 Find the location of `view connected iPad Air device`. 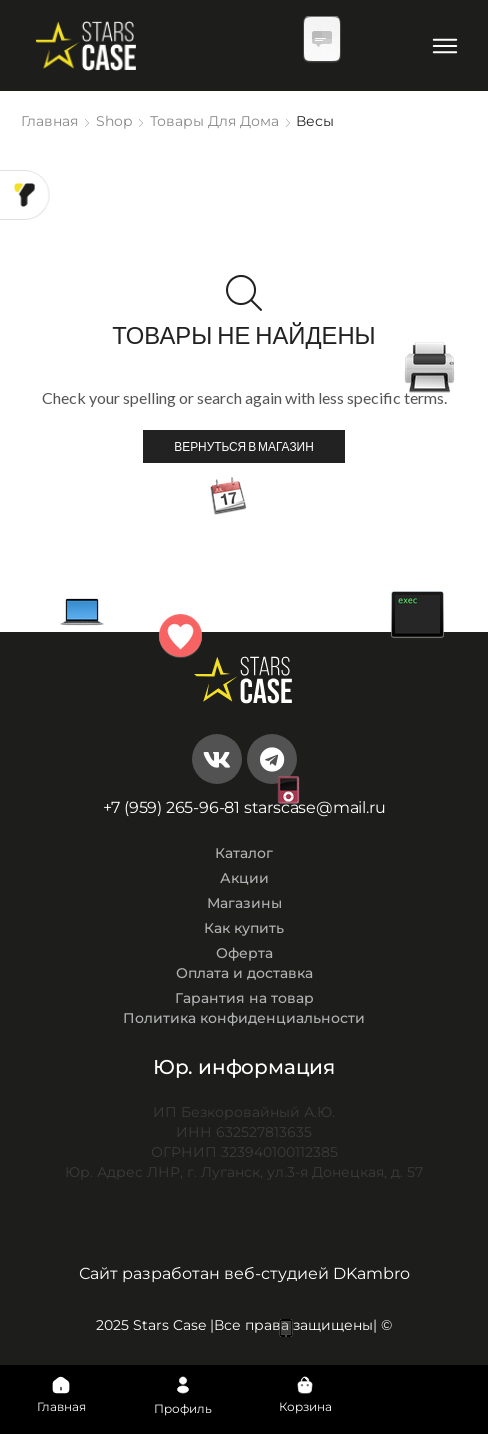

view connected iPad Air device is located at coordinates (286, 1328).